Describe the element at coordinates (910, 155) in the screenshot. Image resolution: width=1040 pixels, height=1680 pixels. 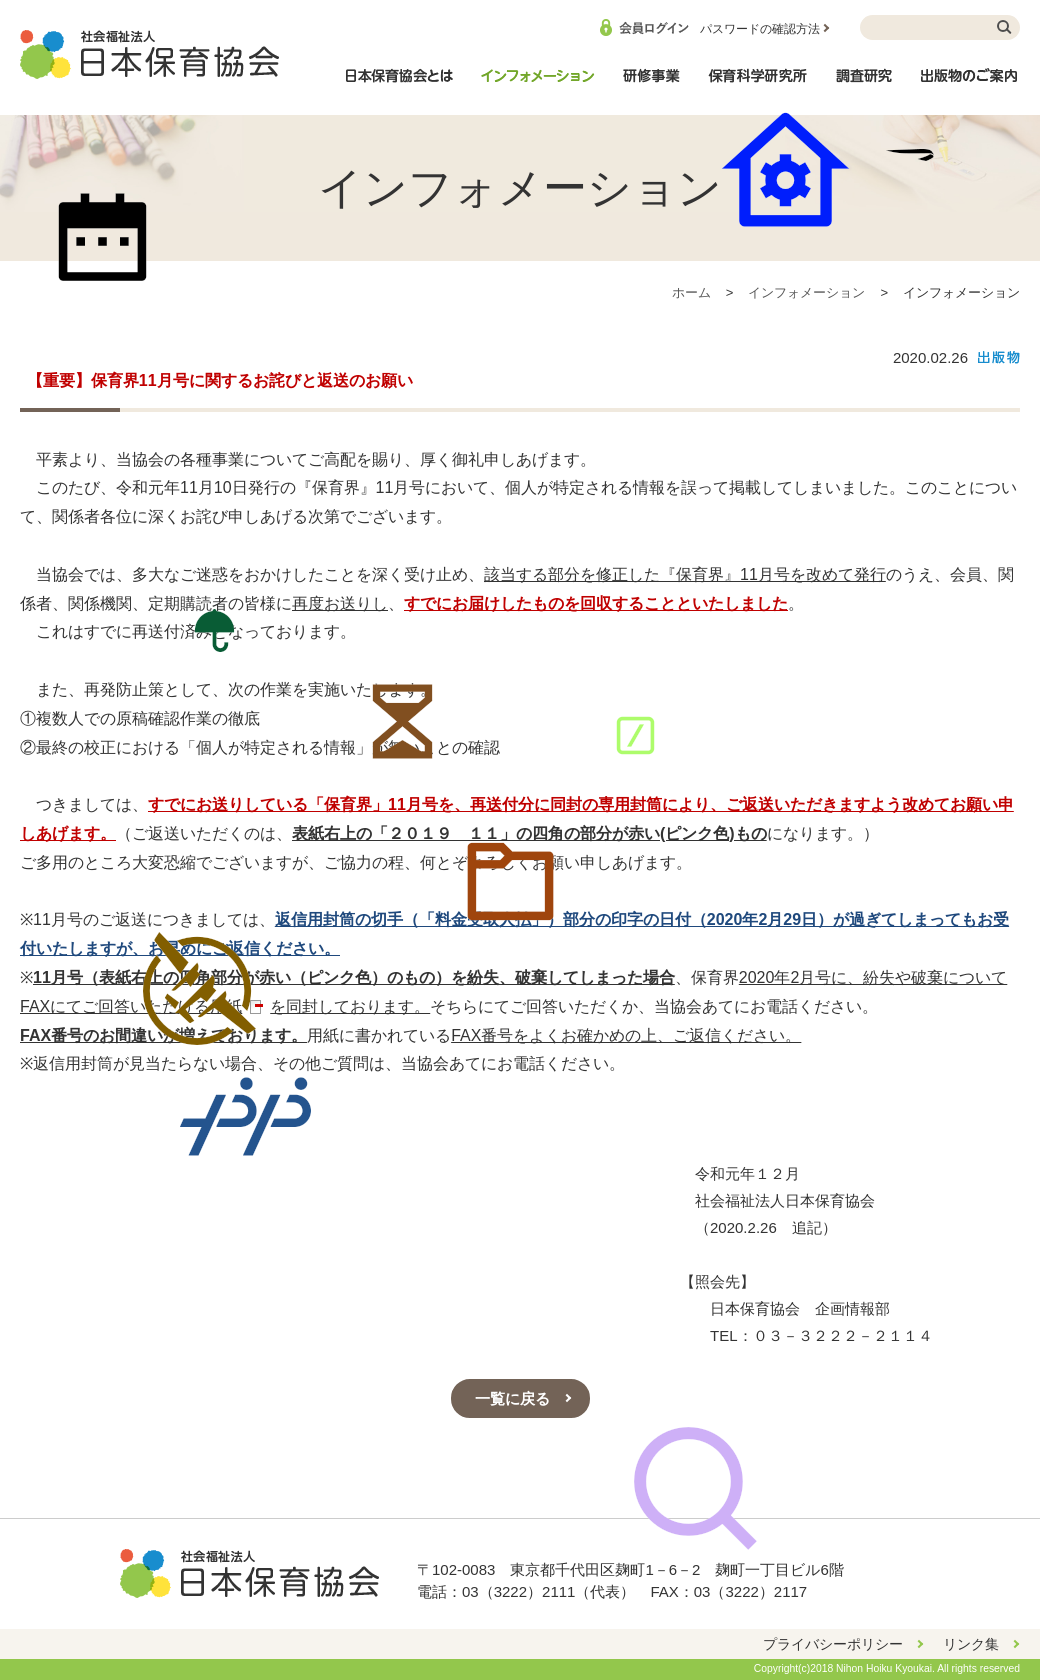
I see `british airways app or website` at that location.